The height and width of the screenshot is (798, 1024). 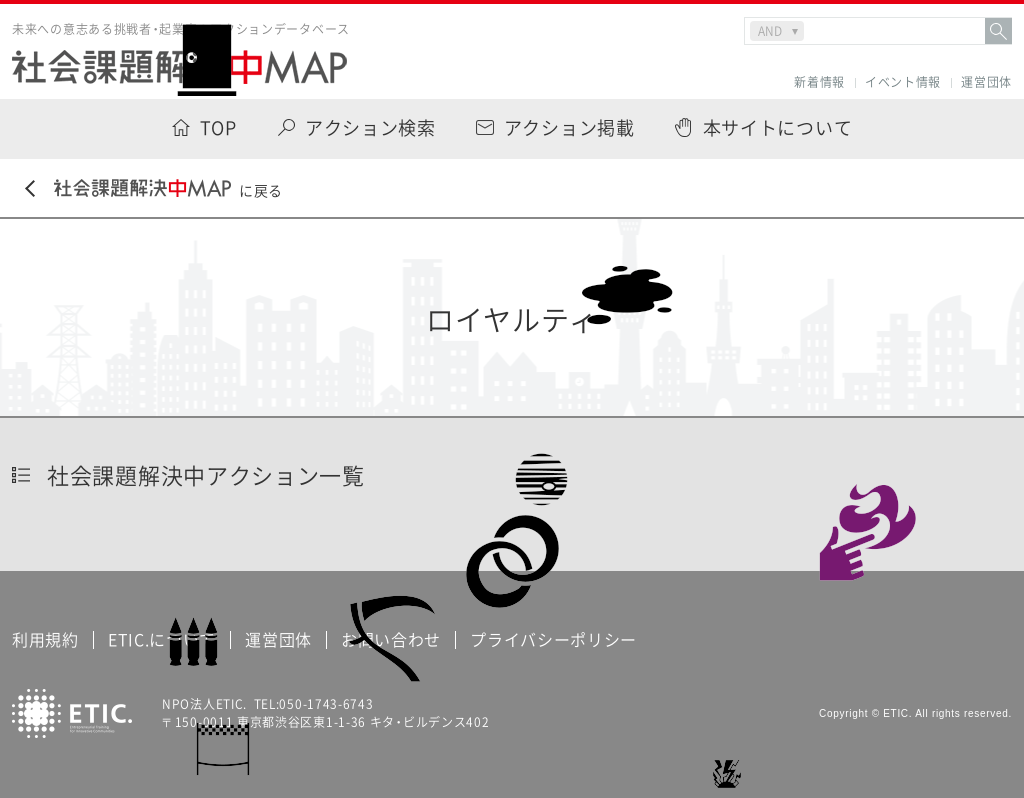 What do you see at coordinates (867, 532) in the screenshot?
I see `indicates a "hot" or trending item` at bounding box center [867, 532].